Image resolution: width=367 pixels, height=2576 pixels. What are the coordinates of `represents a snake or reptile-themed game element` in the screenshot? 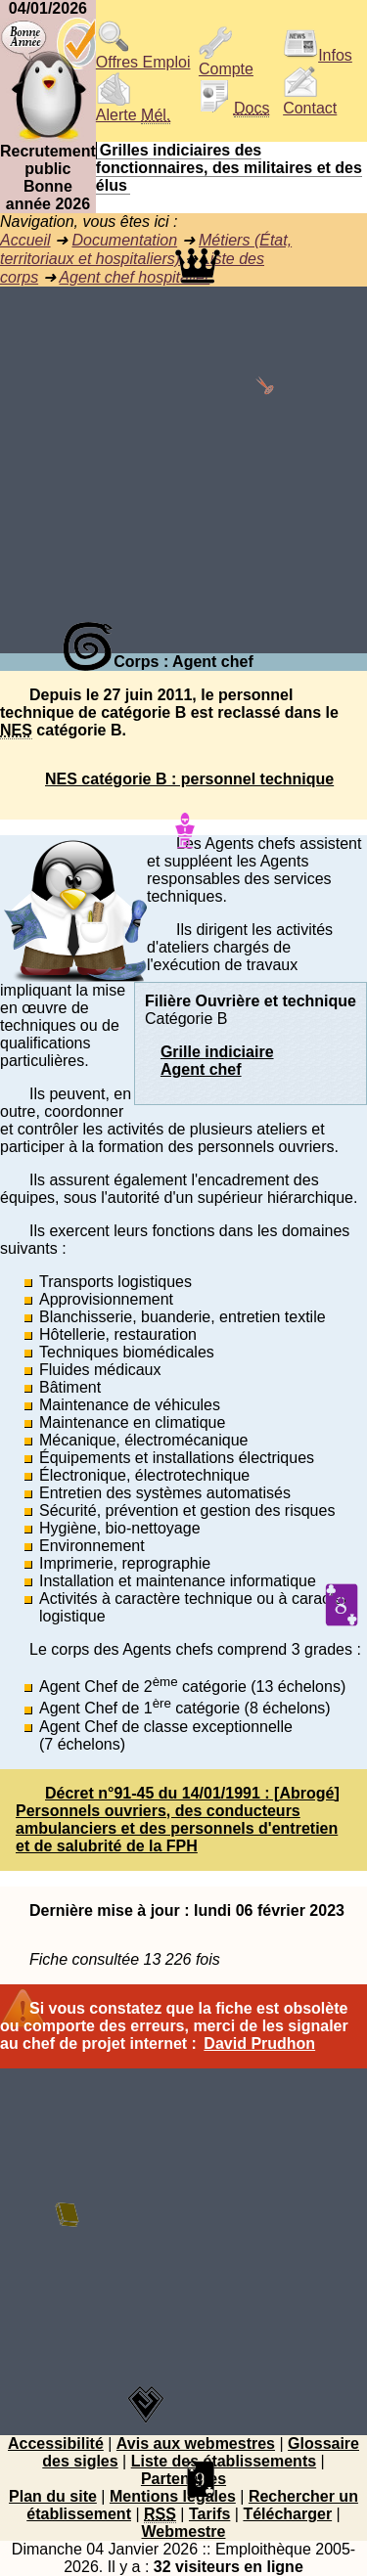 It's located at (88, 646).